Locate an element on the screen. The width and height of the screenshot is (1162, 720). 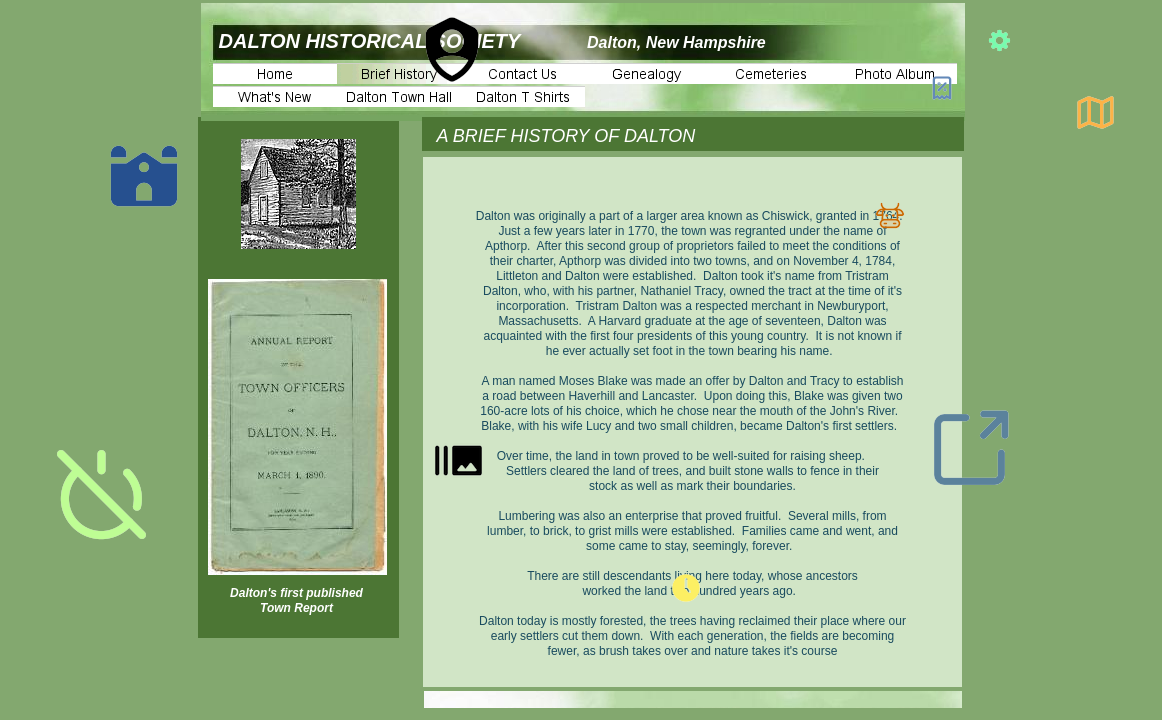
view message timestamps is located at coordinates (686, 588).